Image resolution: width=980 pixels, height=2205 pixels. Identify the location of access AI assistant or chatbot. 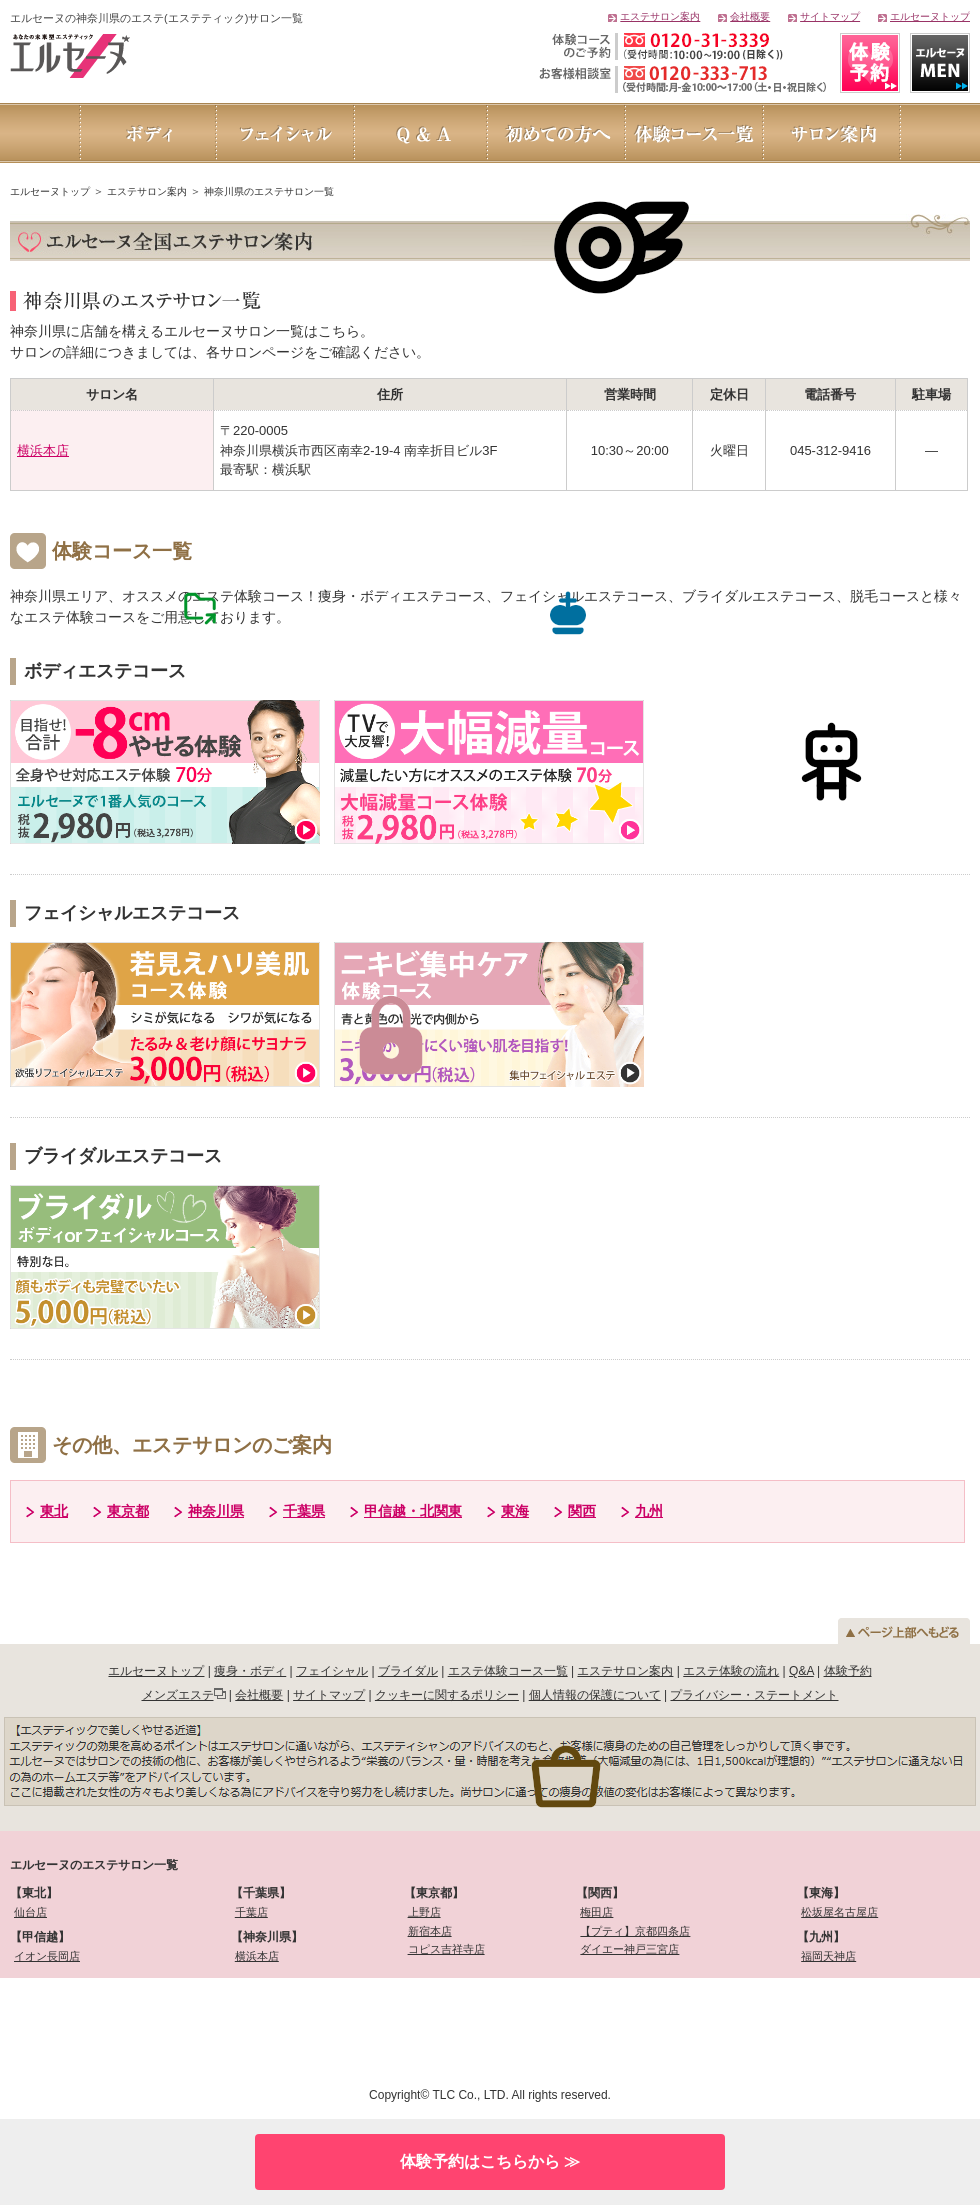
(831, 763).